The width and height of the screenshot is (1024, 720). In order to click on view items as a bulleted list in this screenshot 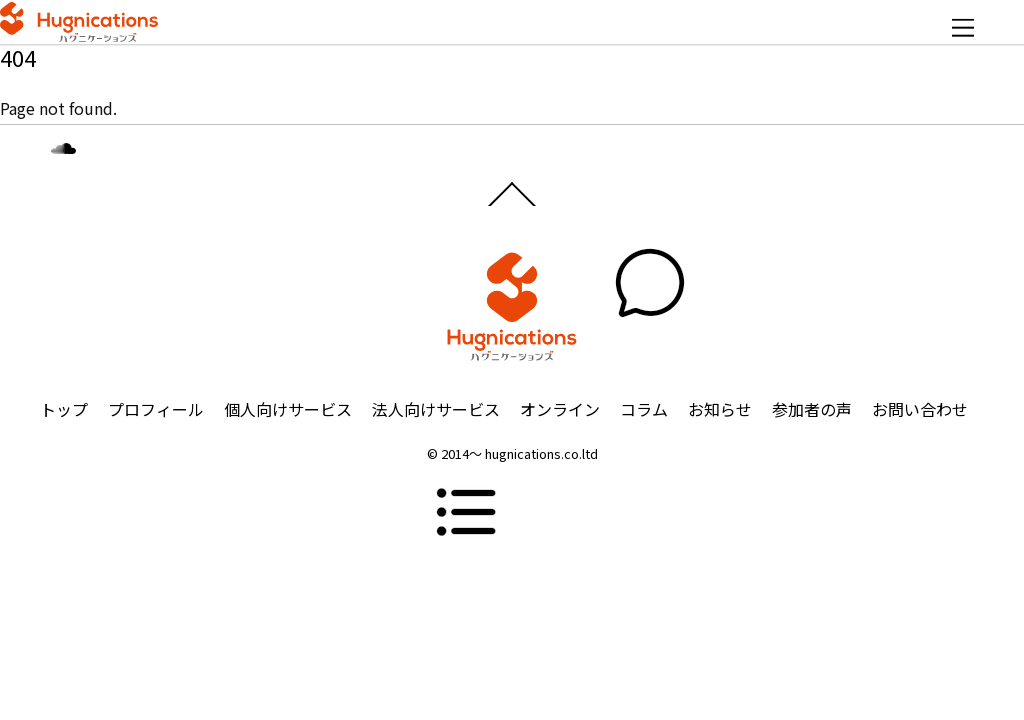, I will do `click(467, 512)`.